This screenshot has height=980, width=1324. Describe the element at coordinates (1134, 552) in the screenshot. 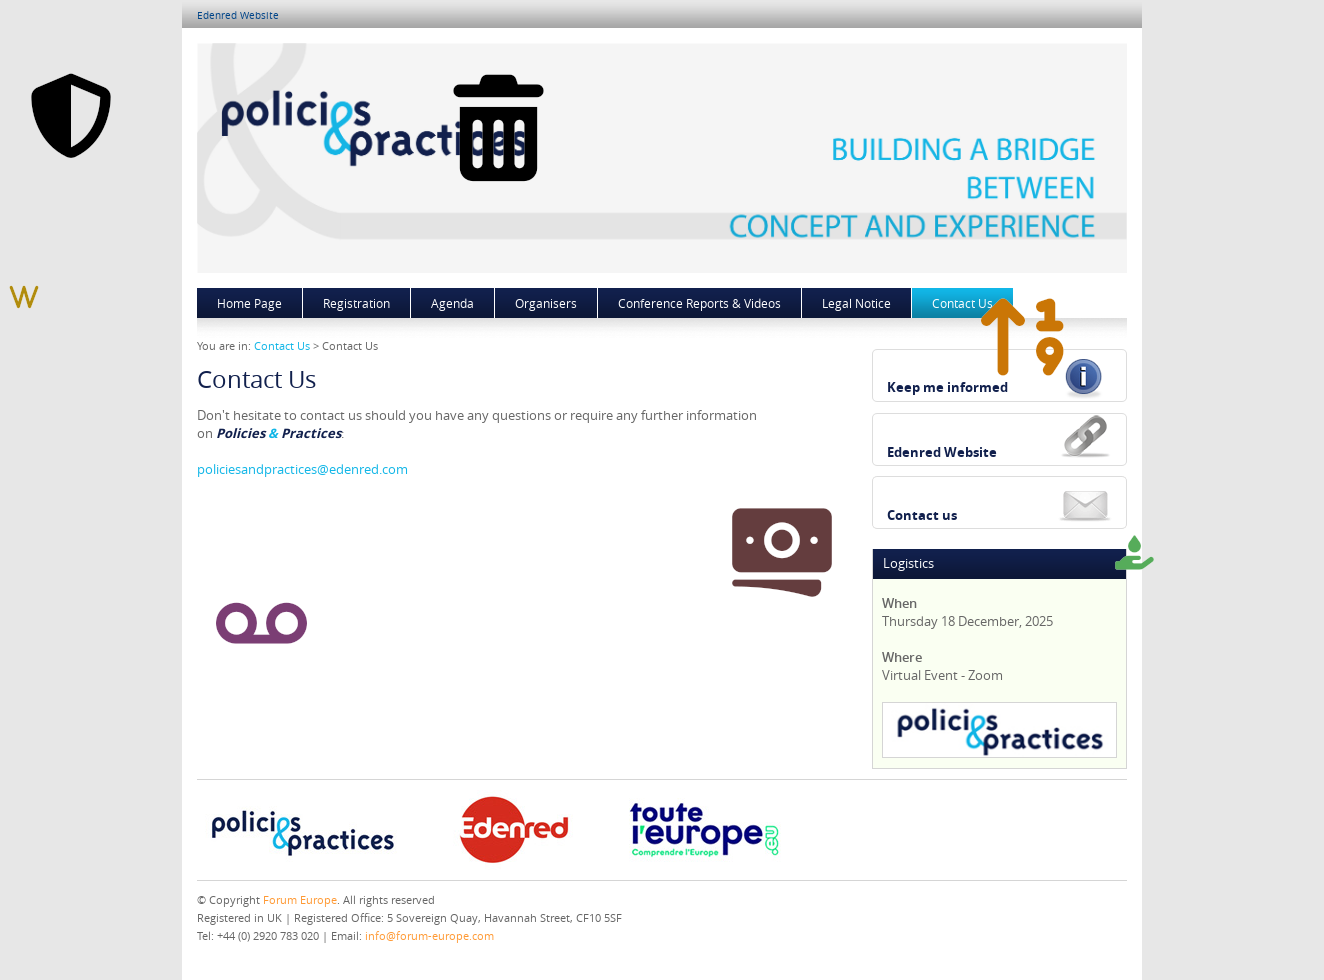

I see `access water conservation or donation features` at that location.